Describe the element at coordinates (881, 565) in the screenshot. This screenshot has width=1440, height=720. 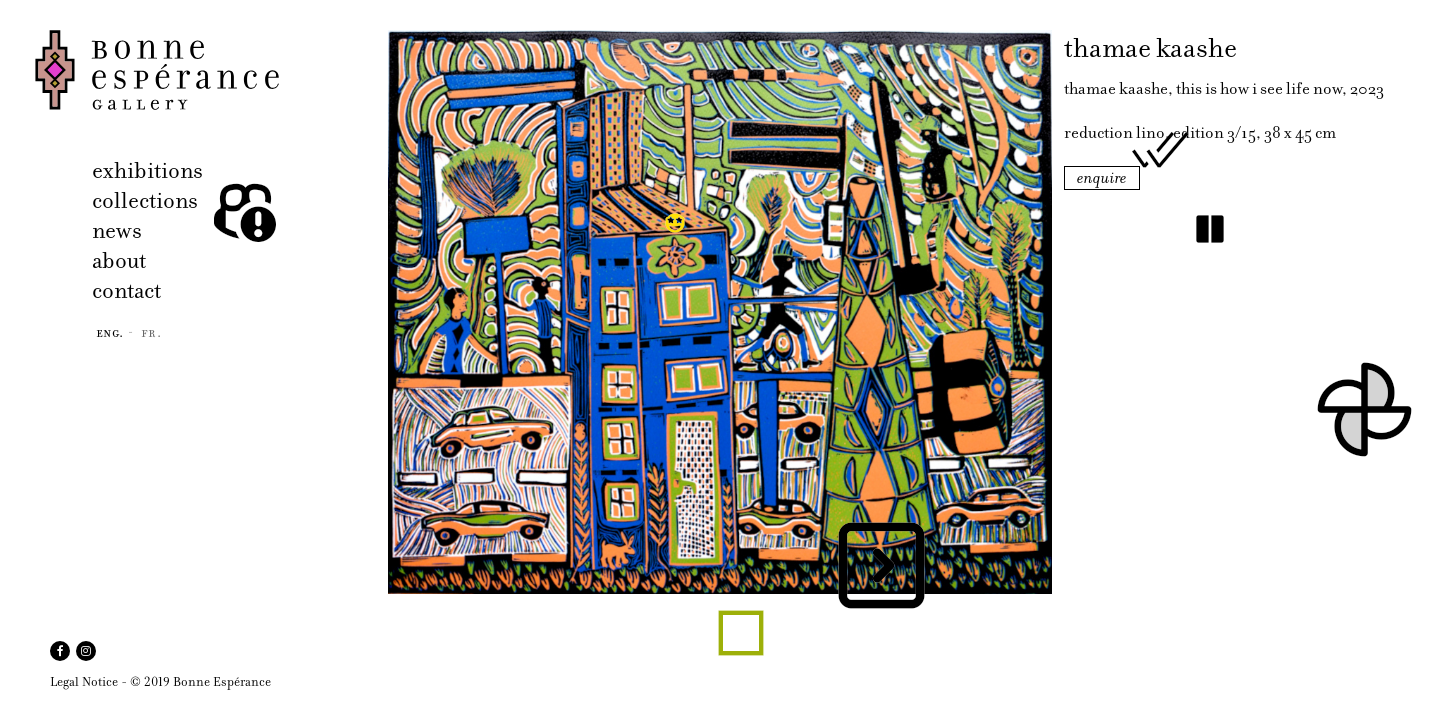
I see `navigate to the next item or page` at that location.